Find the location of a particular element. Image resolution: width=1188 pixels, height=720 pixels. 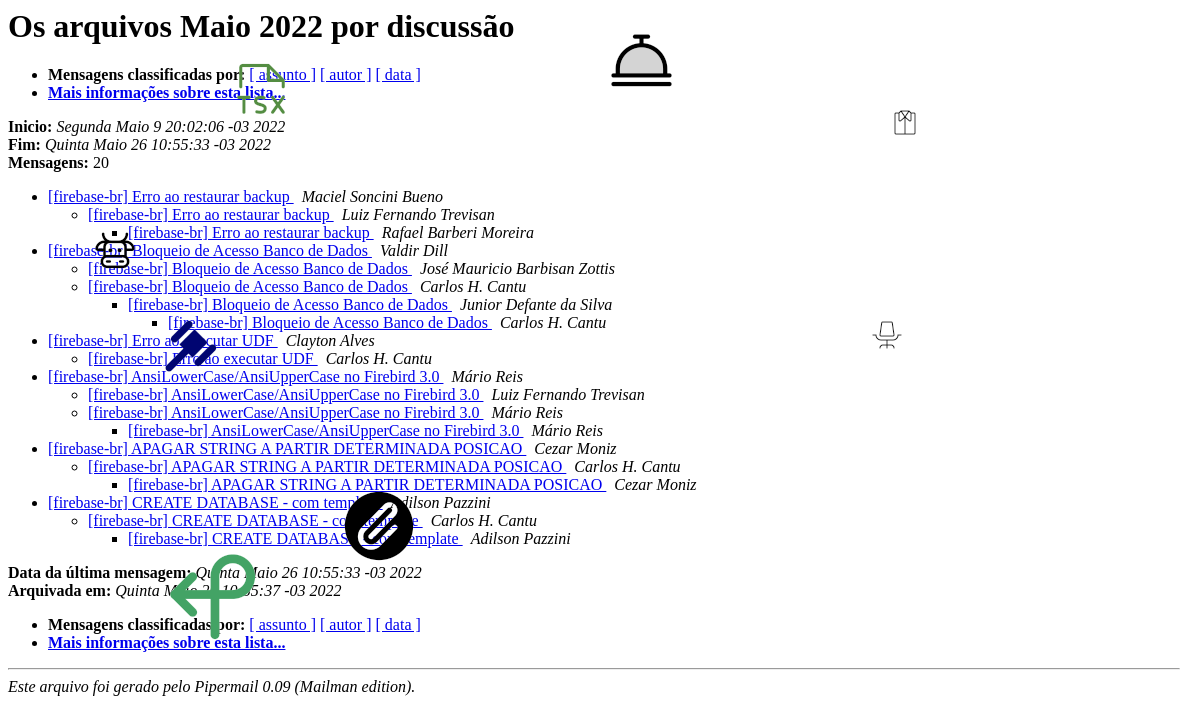

browse farm or agriculture related content is located at coordinates (115, 251).